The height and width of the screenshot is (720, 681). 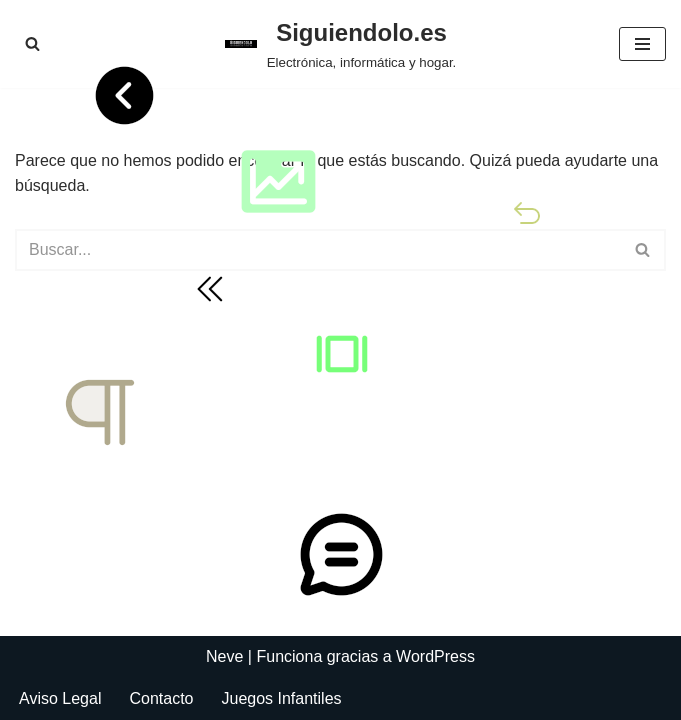 I want to click on go back to the beginning, so click(x=211, y=289).